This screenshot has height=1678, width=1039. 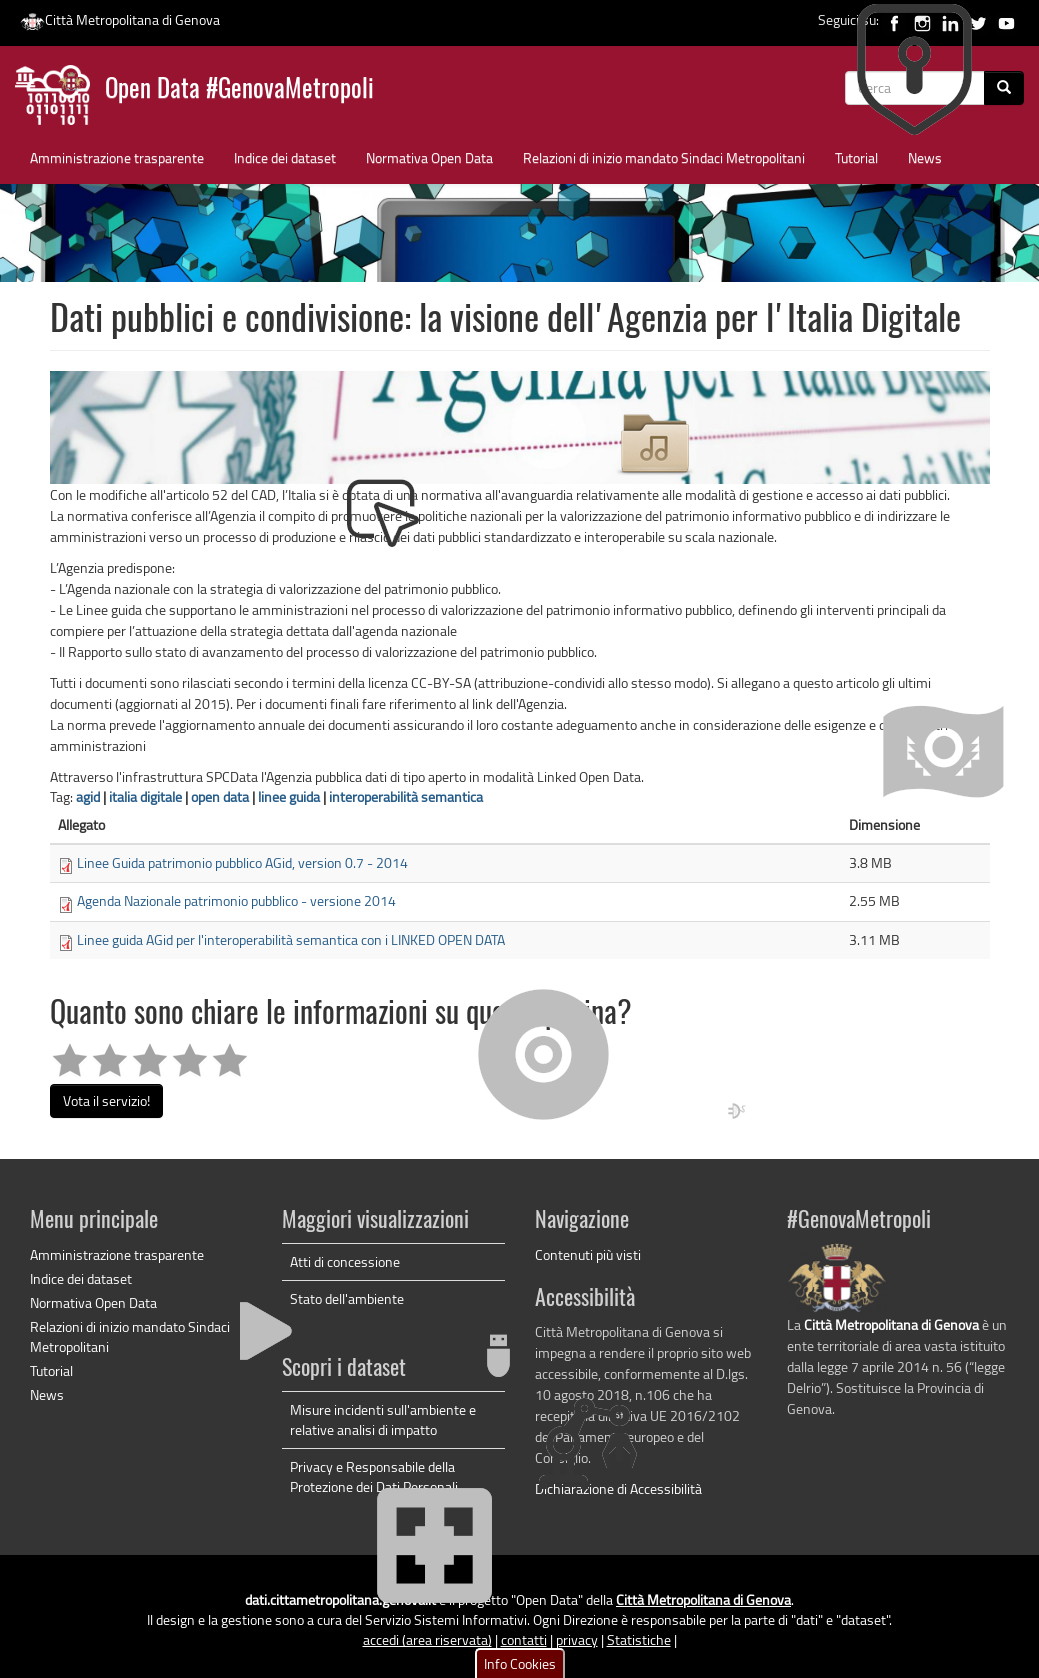 What do you see at coordinates (588, 1440) in the screenshot?
I see `open GNOME Builder IDE` at bounding box center [588, 1440].